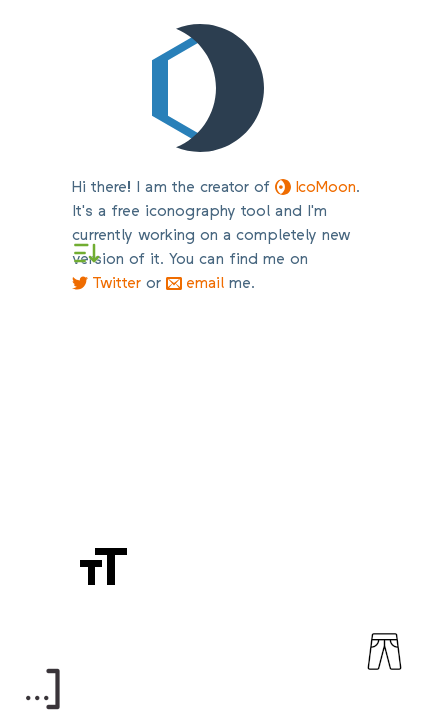 The height and width of the screenshot is (720, 431). I want to click on adjust text size settings, so click(102, 567).